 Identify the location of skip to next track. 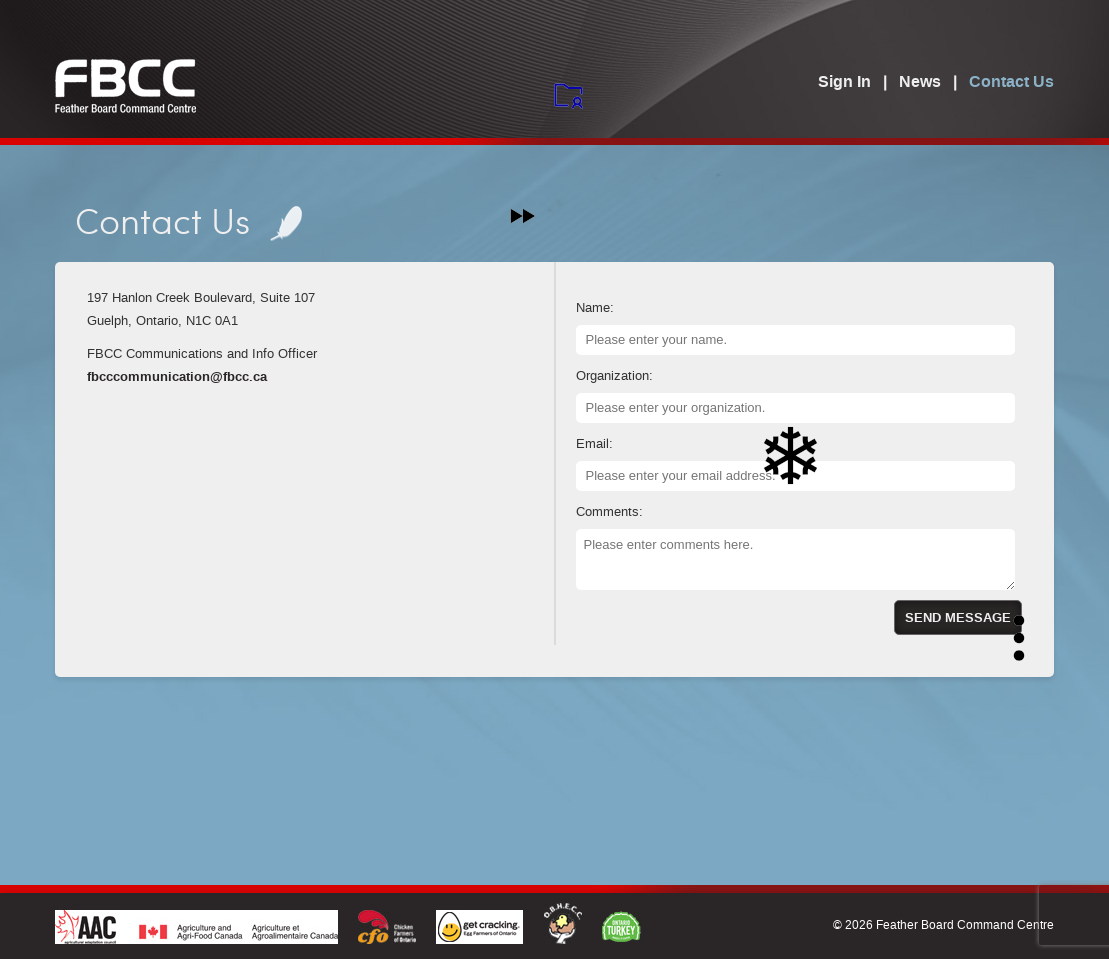
(523, 216).